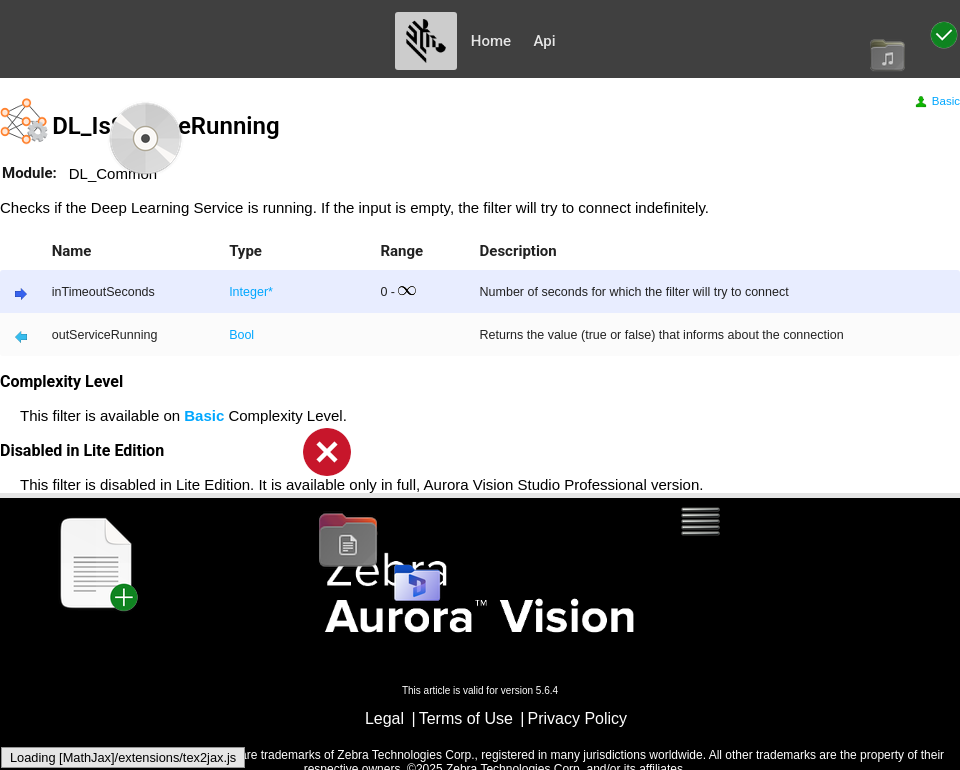 The image size is (960, 770). Describe the element at coordinates (348, 540) in the screenshot. I see `open your documents folder` at that location.